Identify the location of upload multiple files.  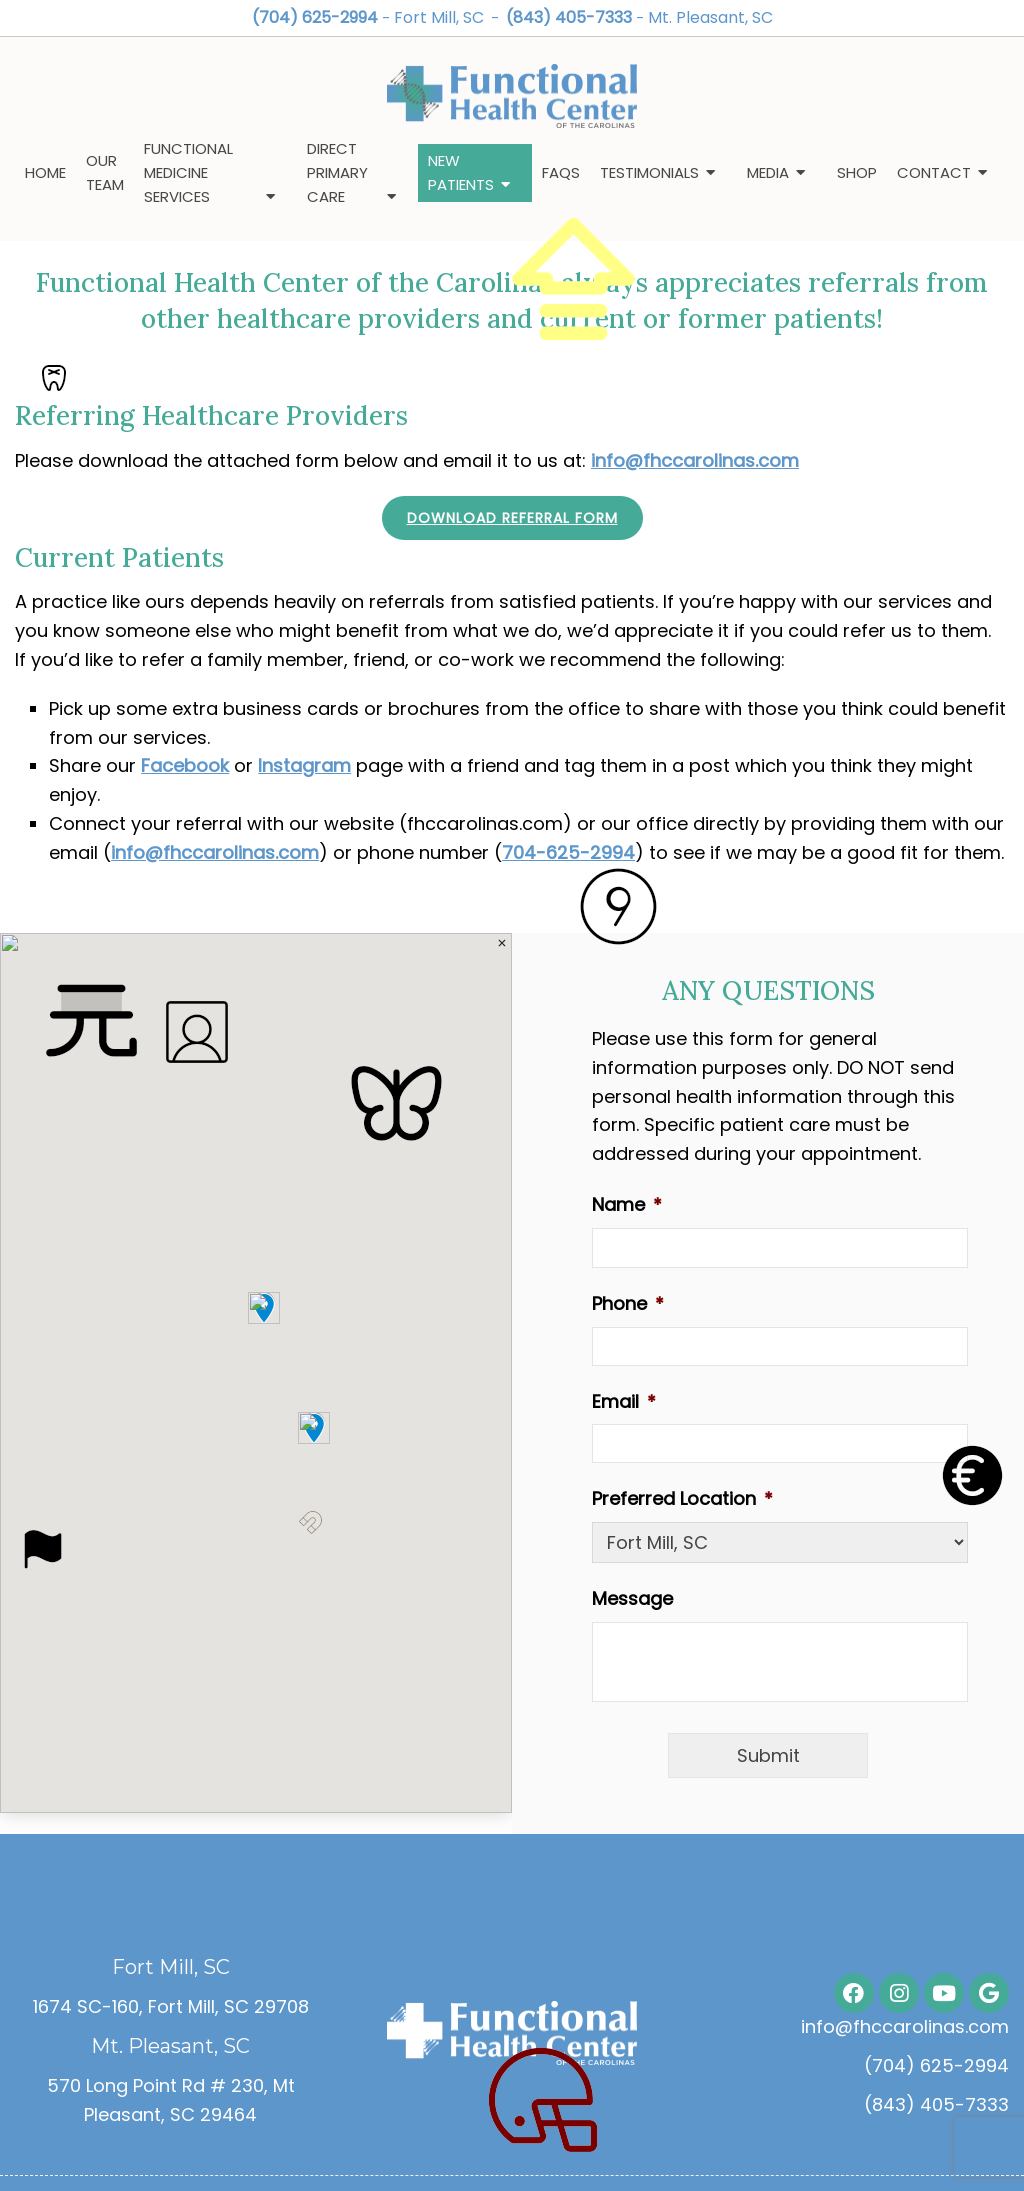
(573, 283).